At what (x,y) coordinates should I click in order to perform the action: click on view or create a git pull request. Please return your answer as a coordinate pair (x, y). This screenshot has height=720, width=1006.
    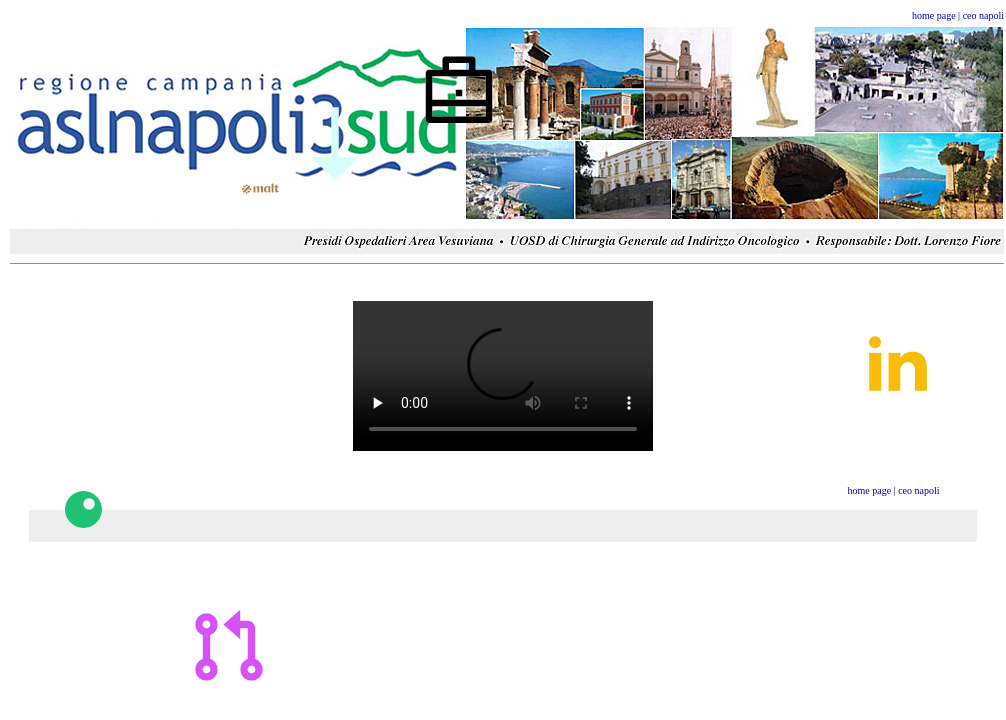
    Looking at the image, I should click on (229, 647).